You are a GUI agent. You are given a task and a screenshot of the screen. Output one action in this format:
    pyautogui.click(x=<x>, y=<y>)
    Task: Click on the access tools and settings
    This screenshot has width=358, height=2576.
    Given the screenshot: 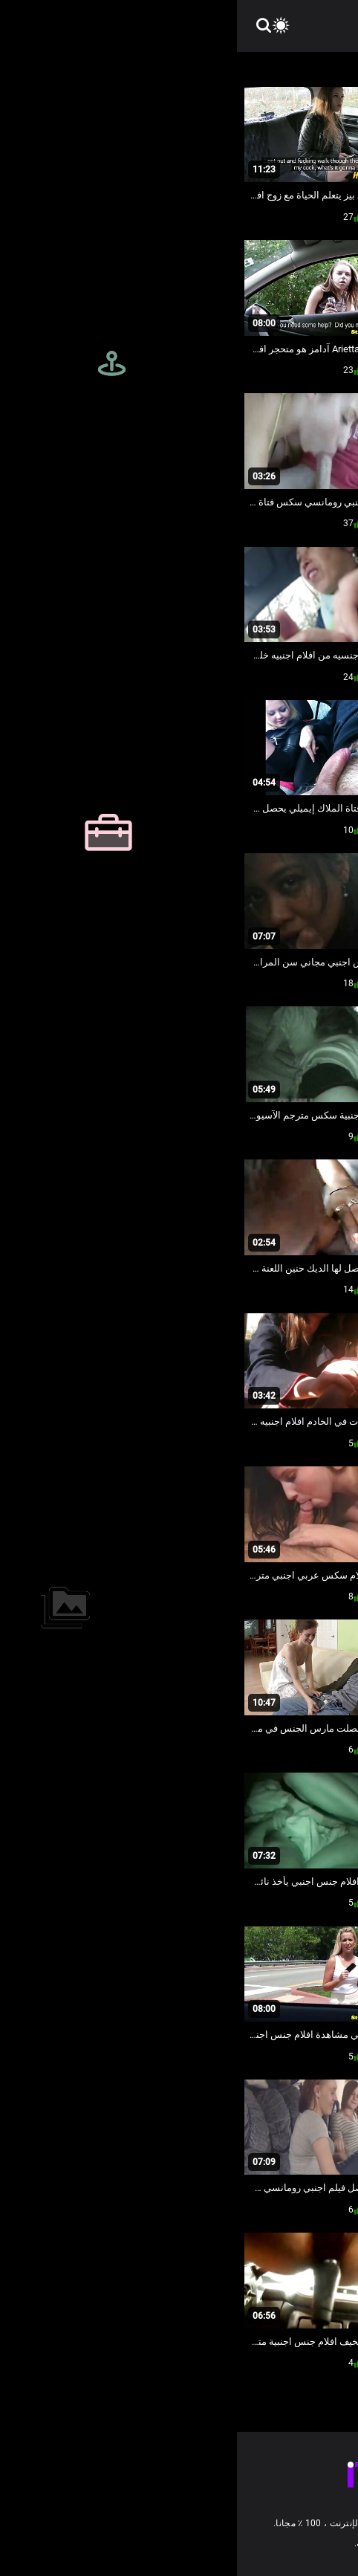 What is the action you would take?
    pyautogui.click(x=108, y=834)
    